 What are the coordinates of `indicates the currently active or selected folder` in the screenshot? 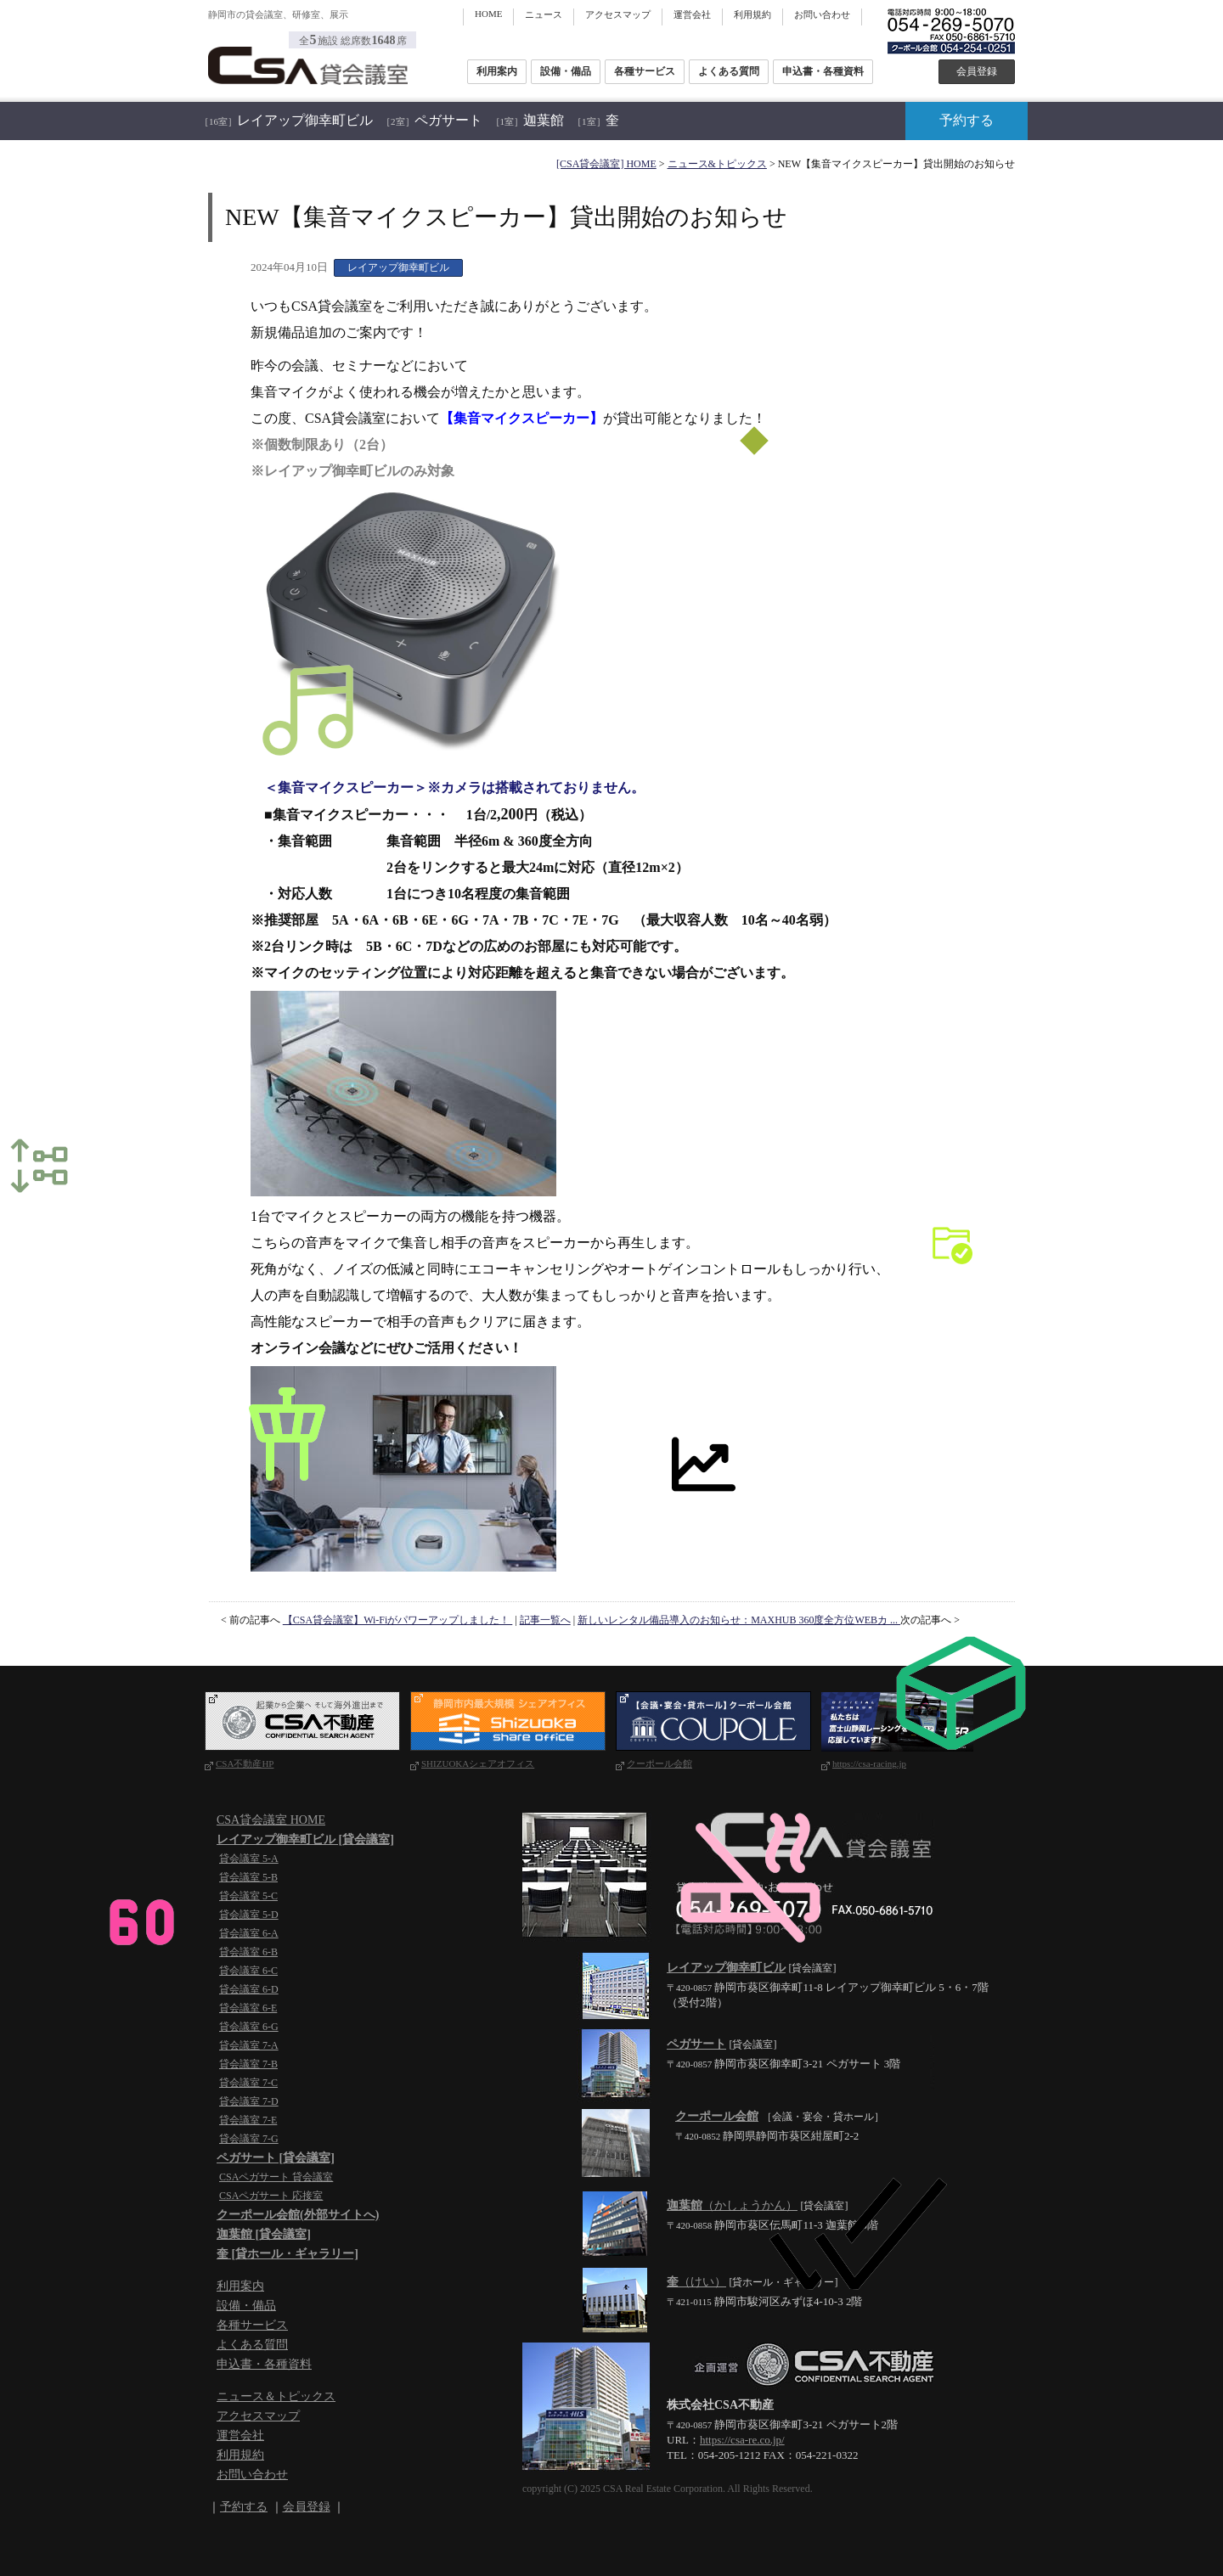 It's located at (951, 1243).